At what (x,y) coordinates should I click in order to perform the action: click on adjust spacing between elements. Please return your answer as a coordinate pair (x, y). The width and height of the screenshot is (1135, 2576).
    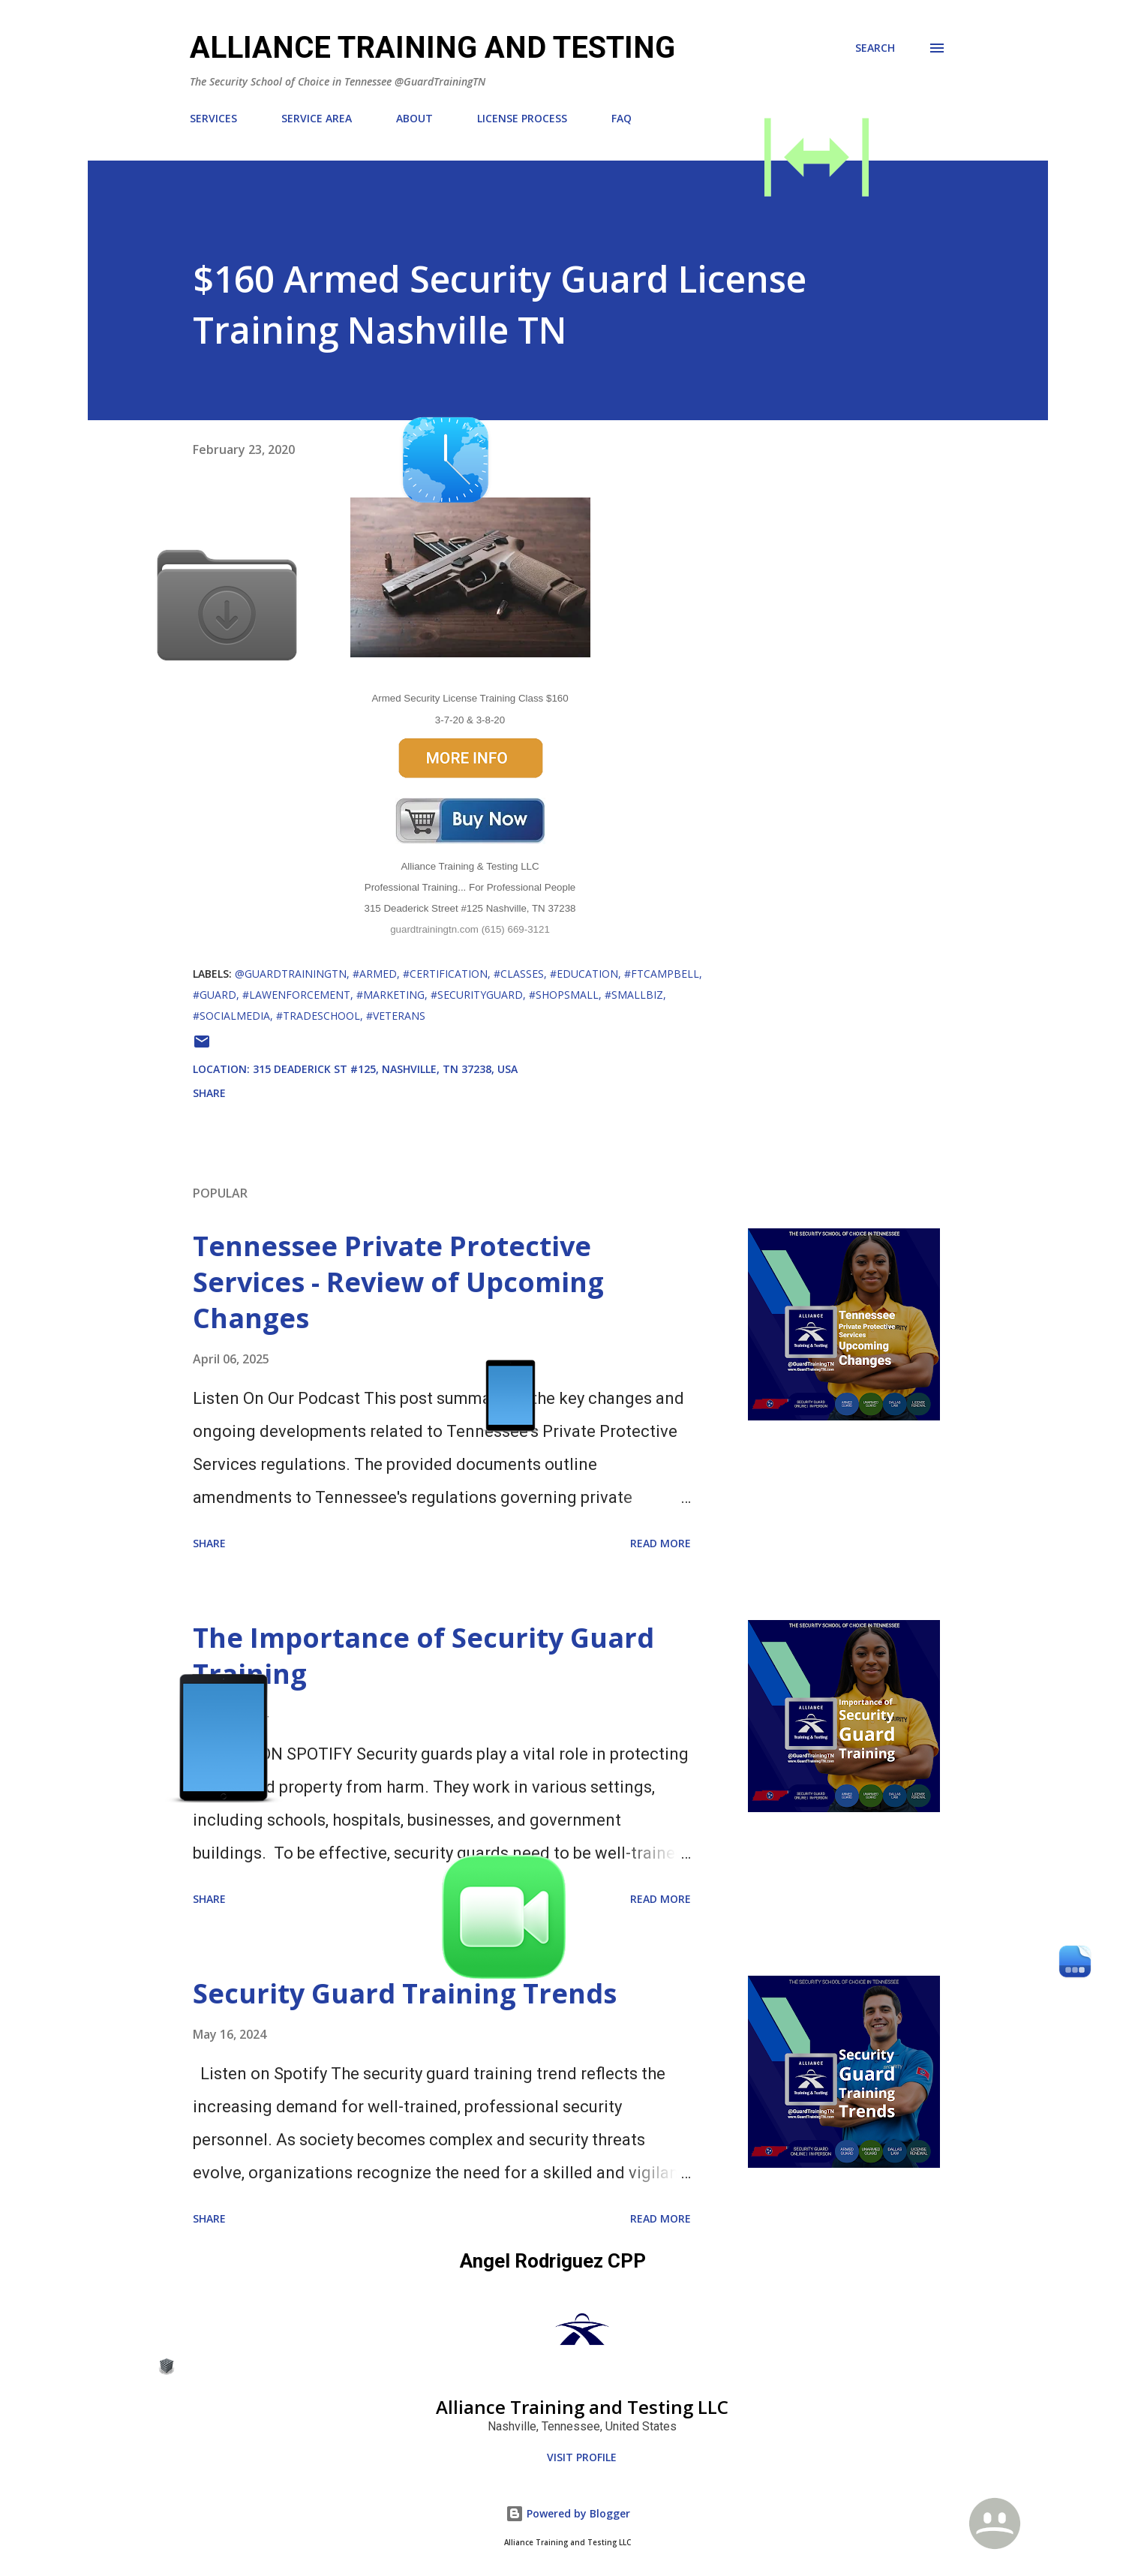
    Looking at the image, I should click on (816, 157).